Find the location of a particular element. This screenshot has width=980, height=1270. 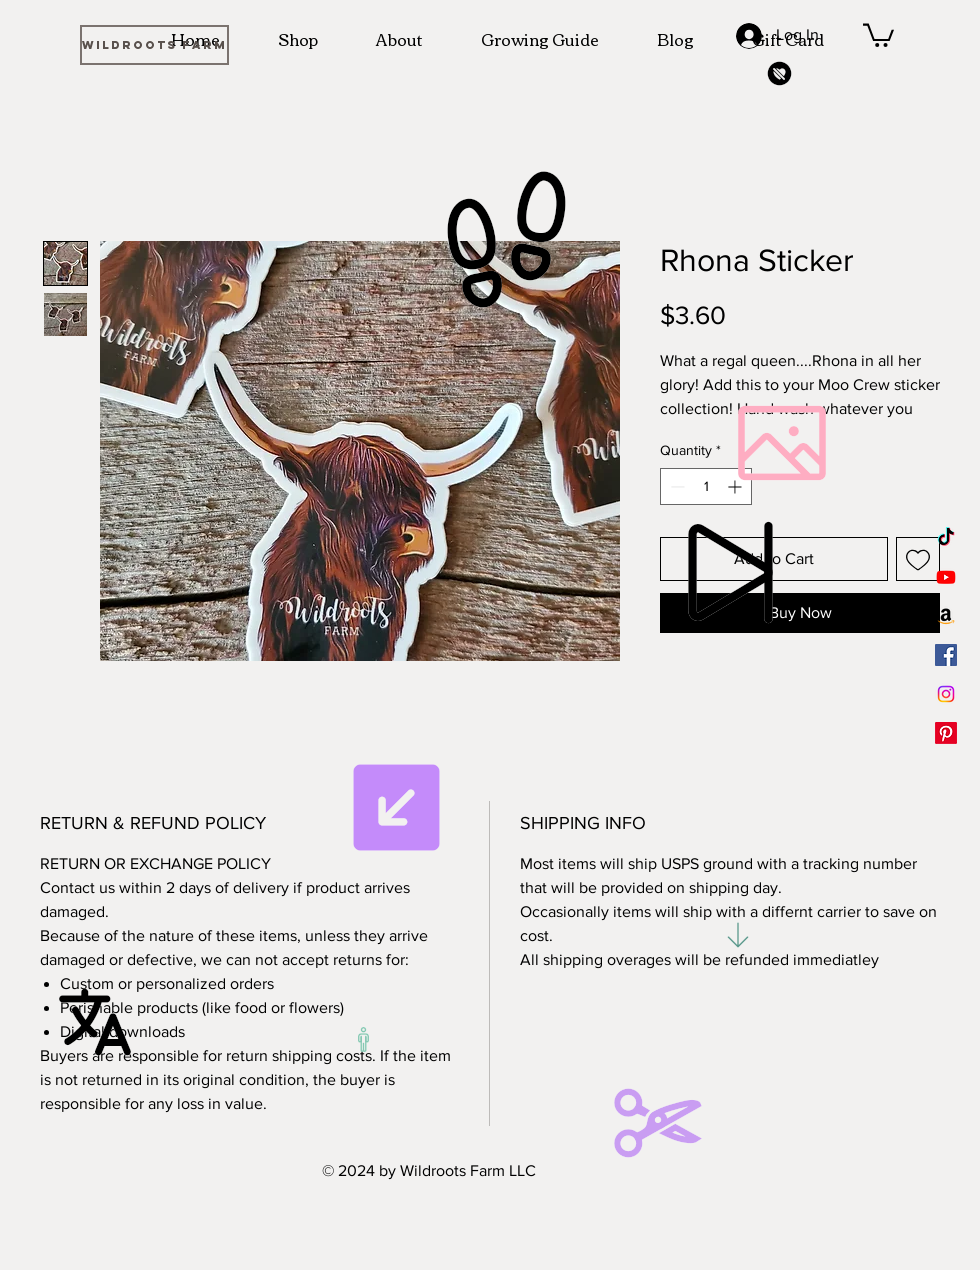

move content to bottom-left corner is located at coordinates (396, 807).